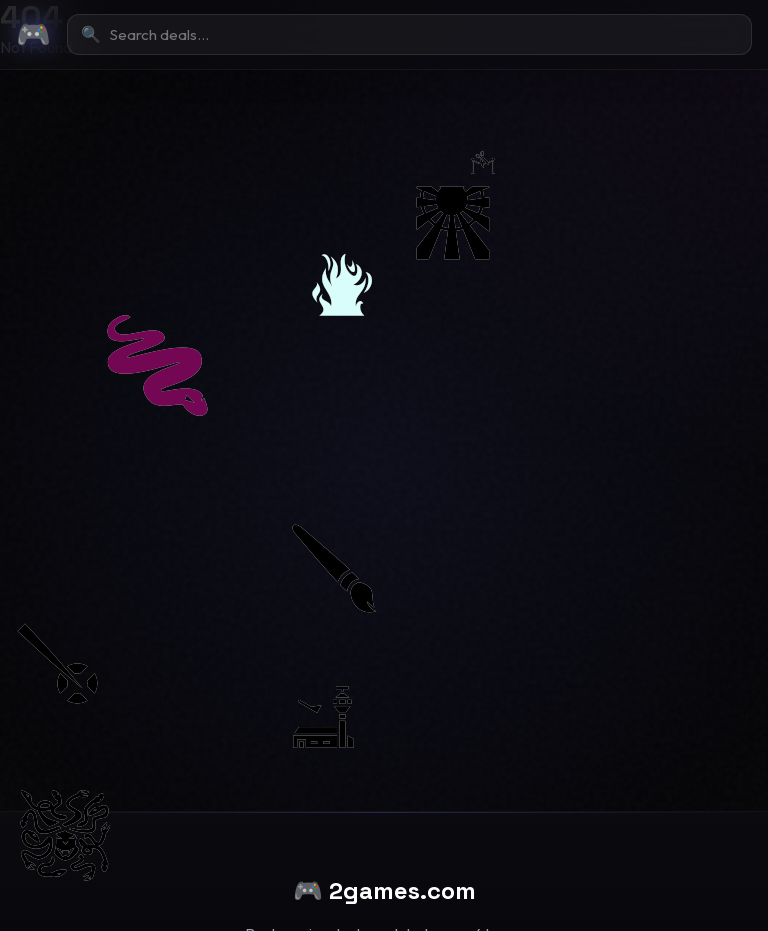  What do you see at coordinates (323, 717) in the screenshot?
I see `access airport or flight management features` at bounding box center [323, 717].